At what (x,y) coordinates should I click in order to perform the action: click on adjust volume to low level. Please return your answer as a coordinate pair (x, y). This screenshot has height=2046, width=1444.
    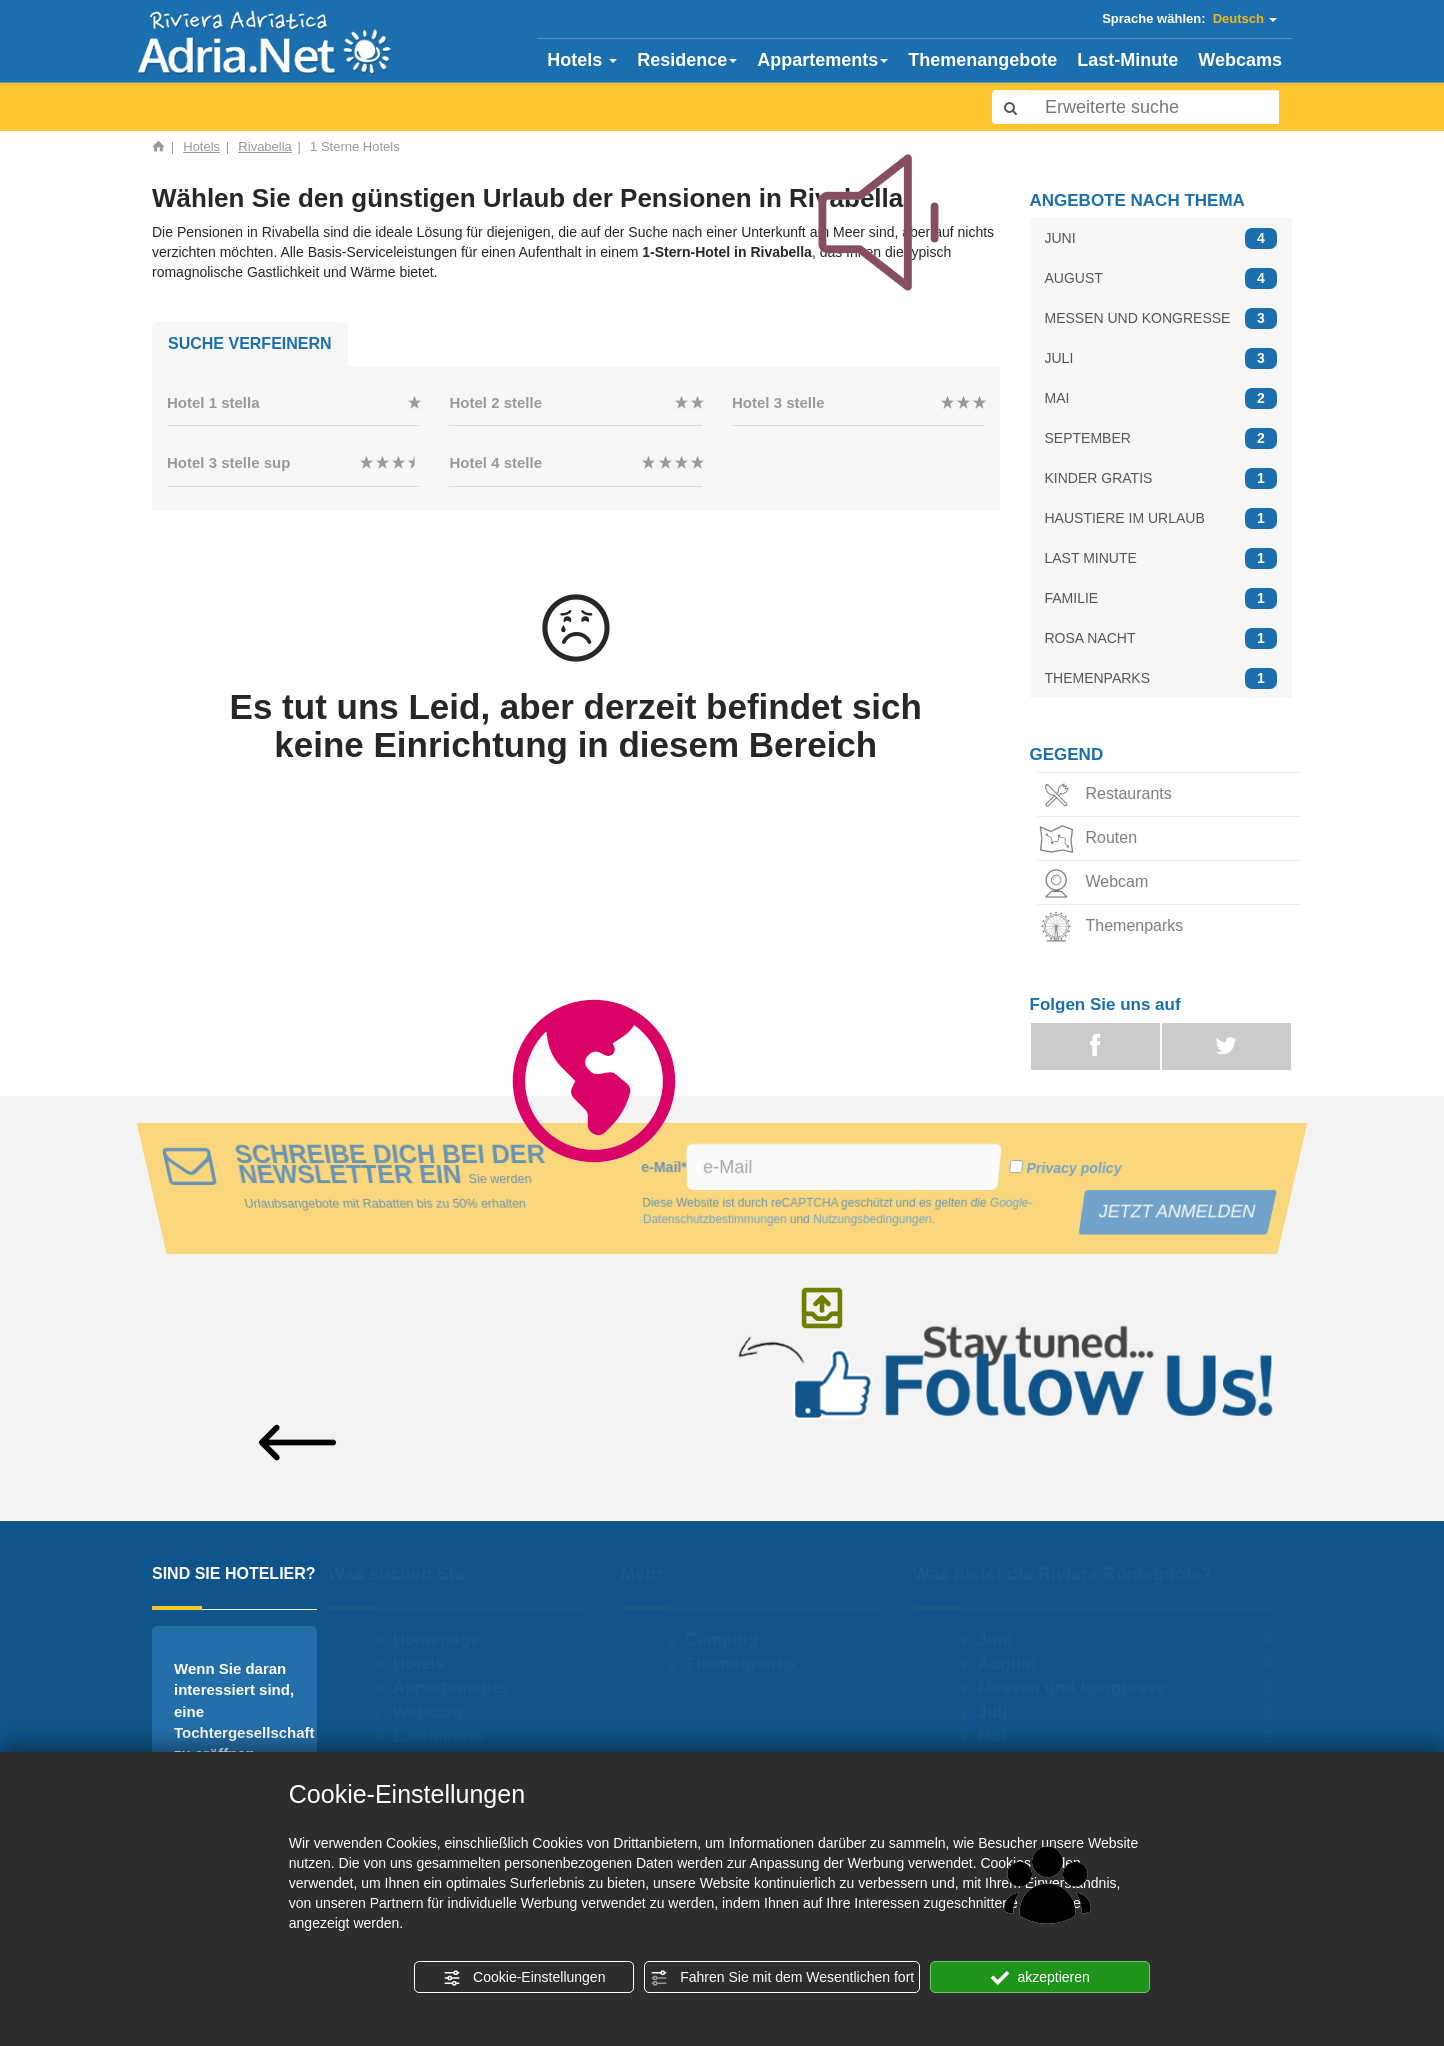
    Looking at the image, I should click on (886, 222).